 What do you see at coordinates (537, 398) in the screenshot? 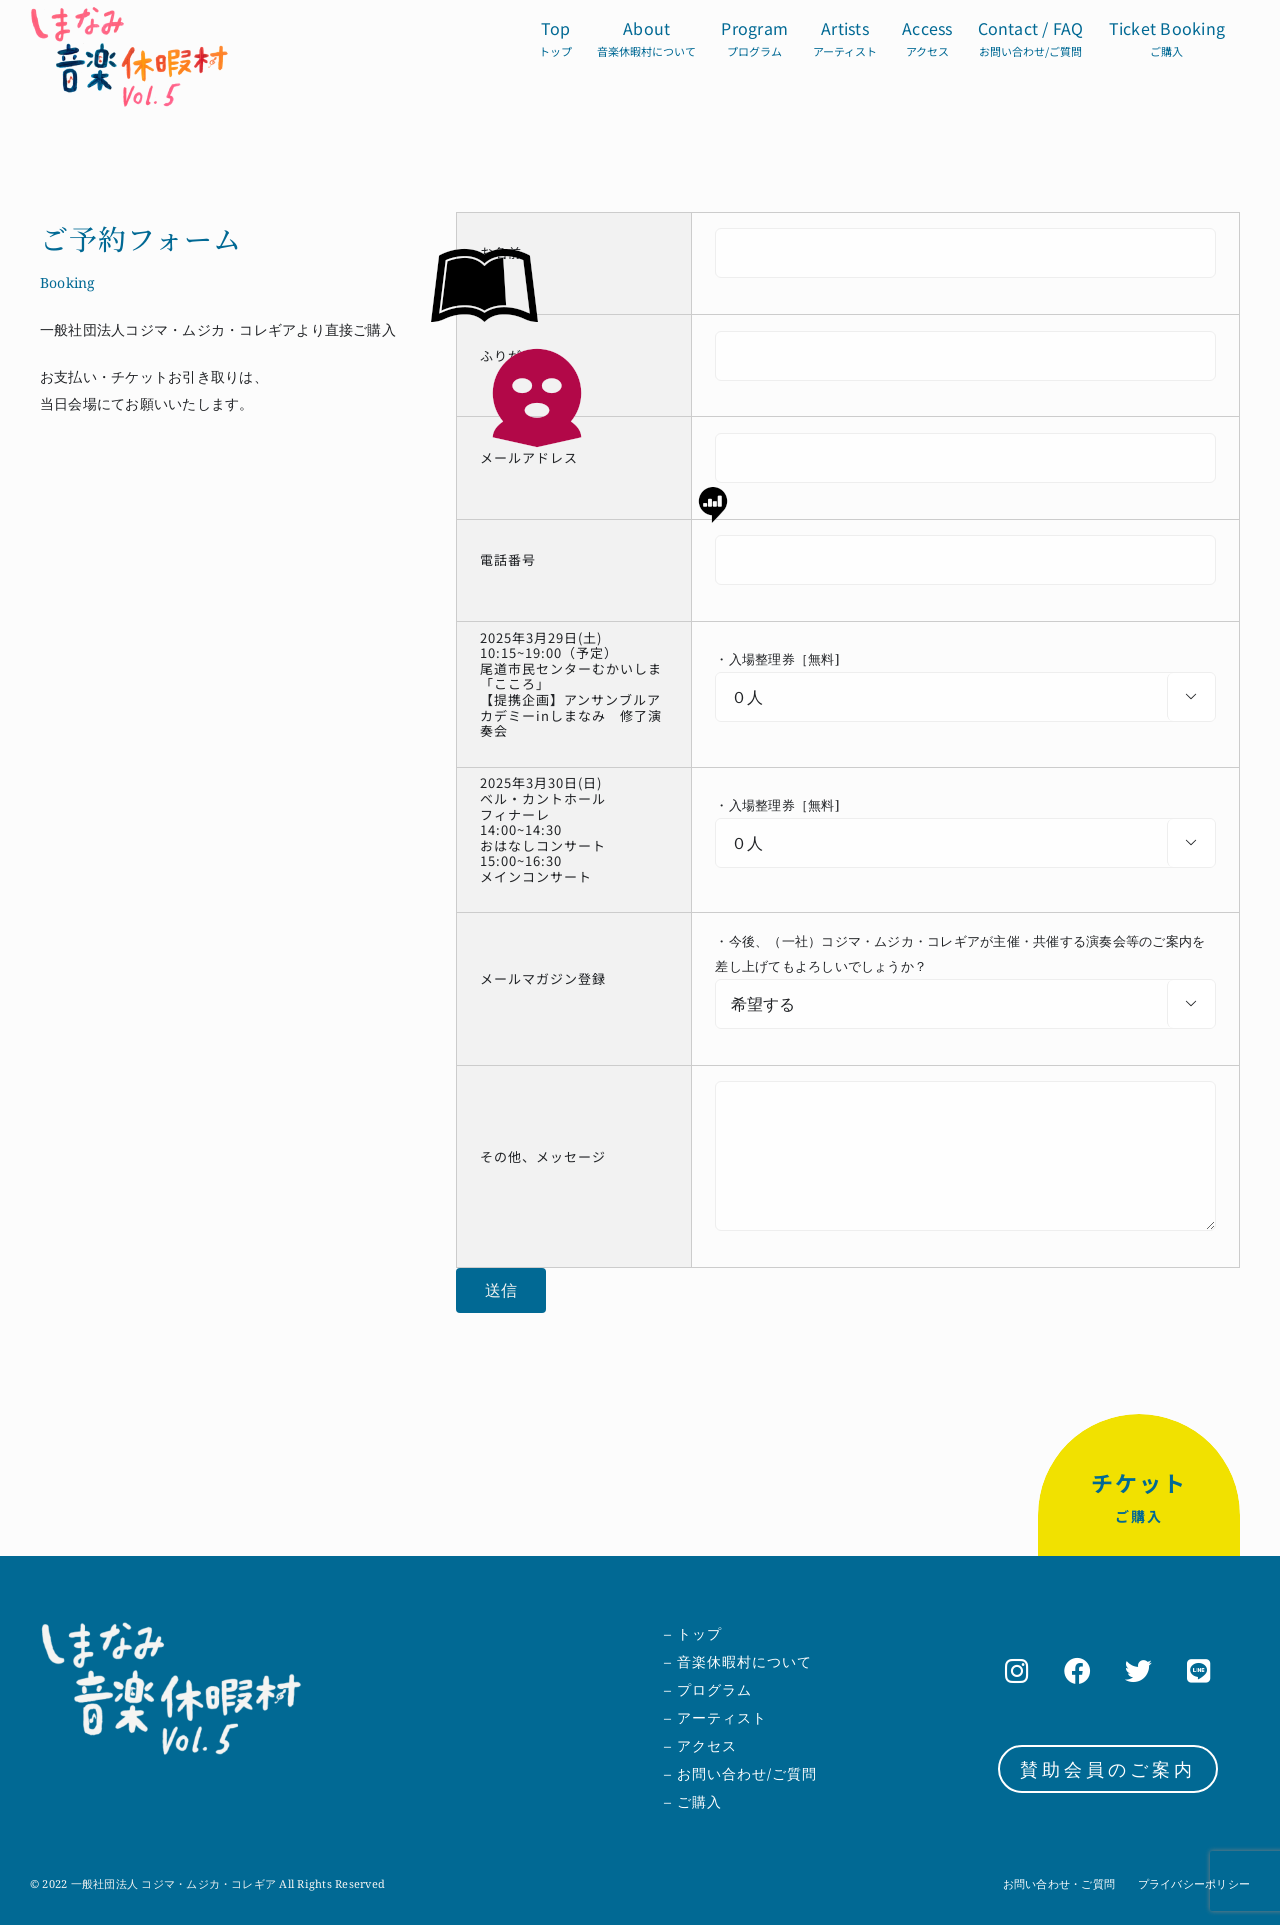
I see `indicates criminal or suspicious user profile` at bounding box center [537, 398].